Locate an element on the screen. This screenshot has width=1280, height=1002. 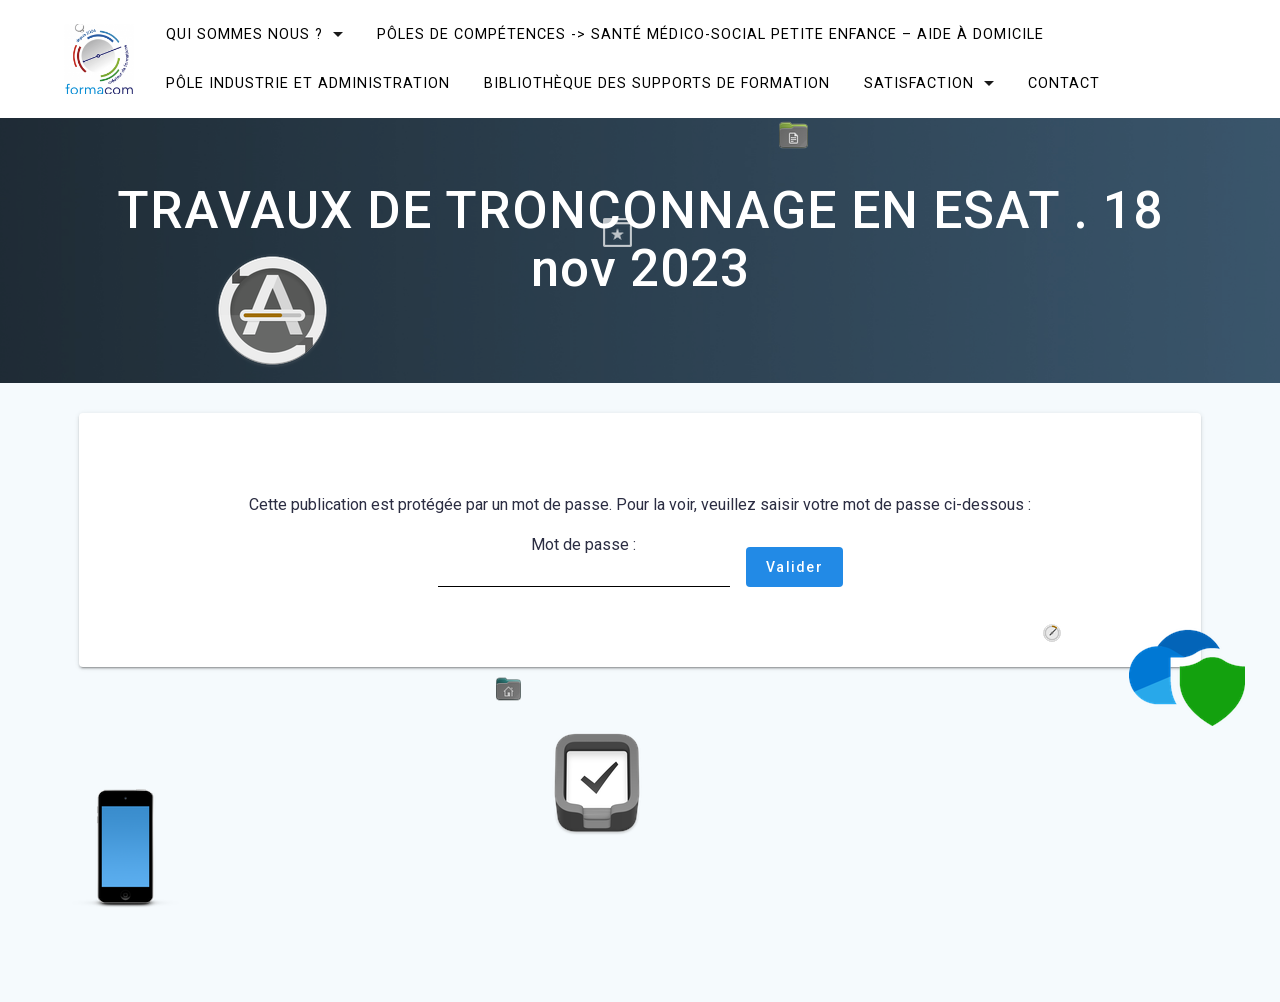
access your home folder is located at coordinates (508, 688).